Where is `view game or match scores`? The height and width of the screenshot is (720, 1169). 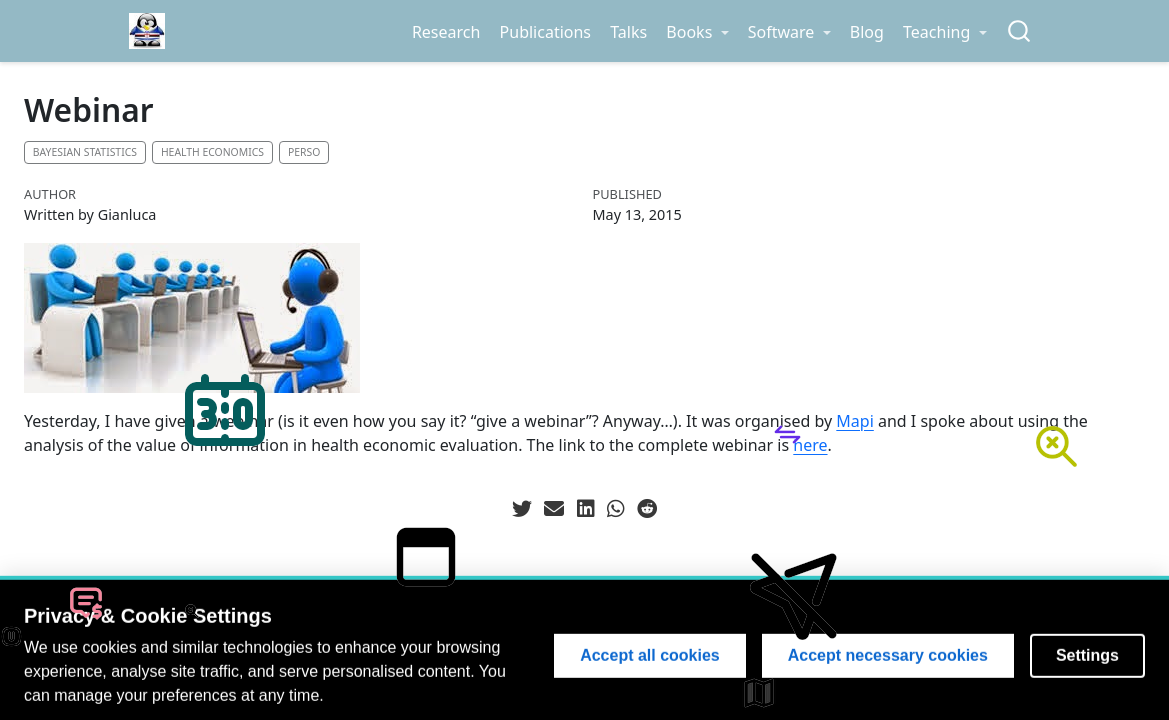
view game or match scores is located at coordinates (225, 414).